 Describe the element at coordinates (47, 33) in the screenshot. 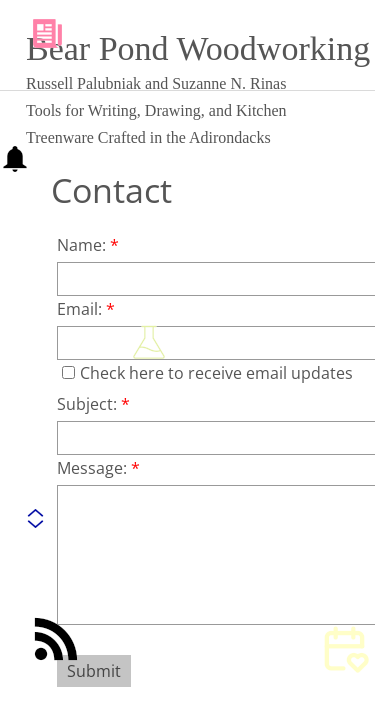

I see `view news or articles` at that location.